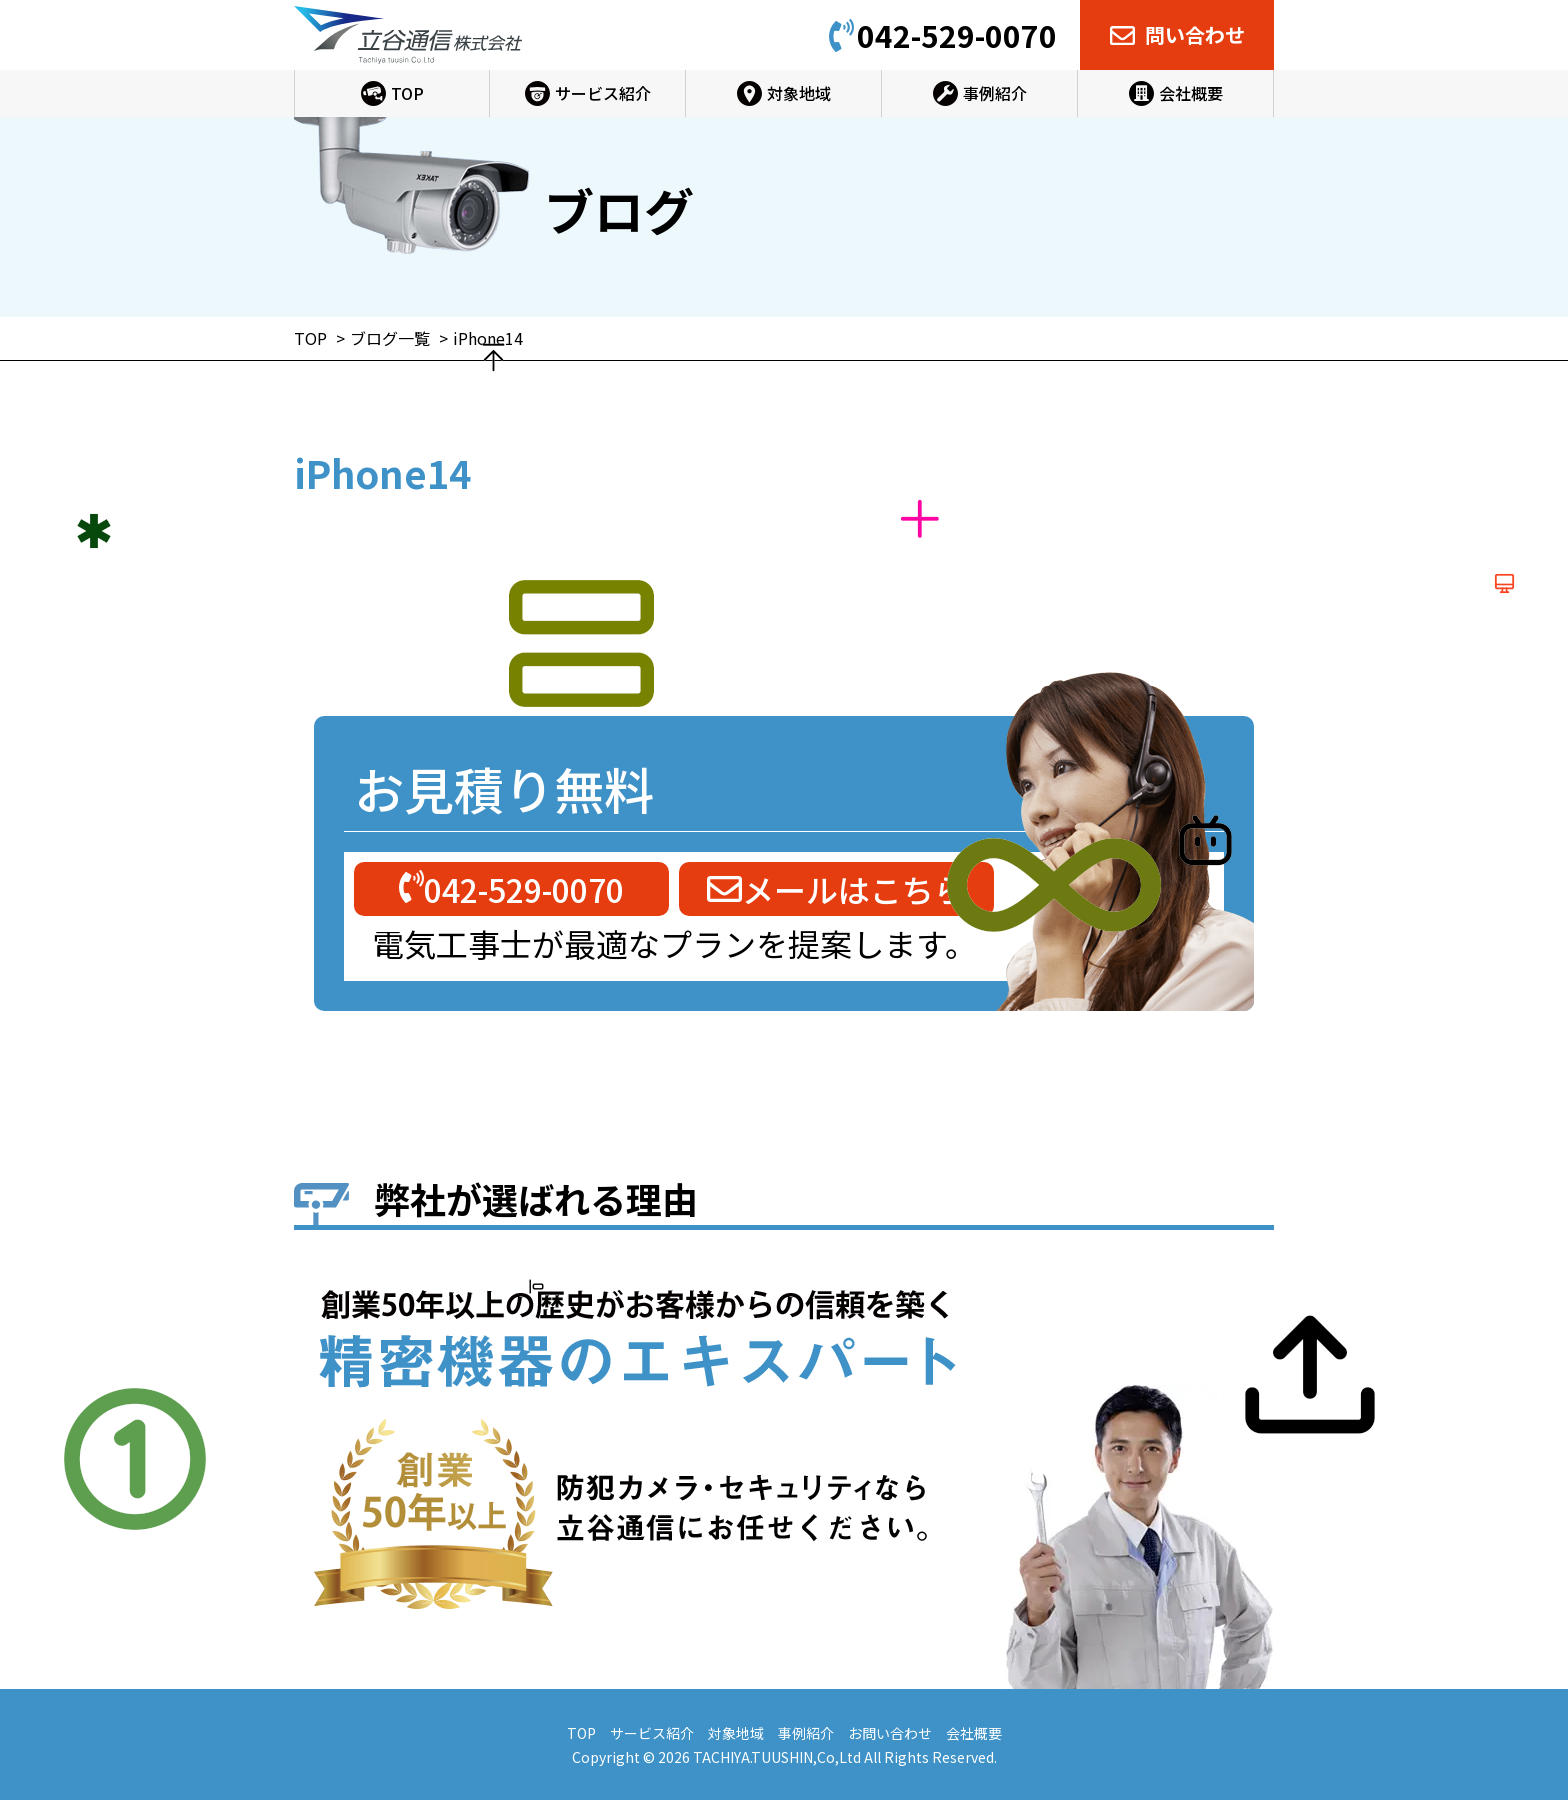  I want to click on view on desktop display, so click(1504, 583).